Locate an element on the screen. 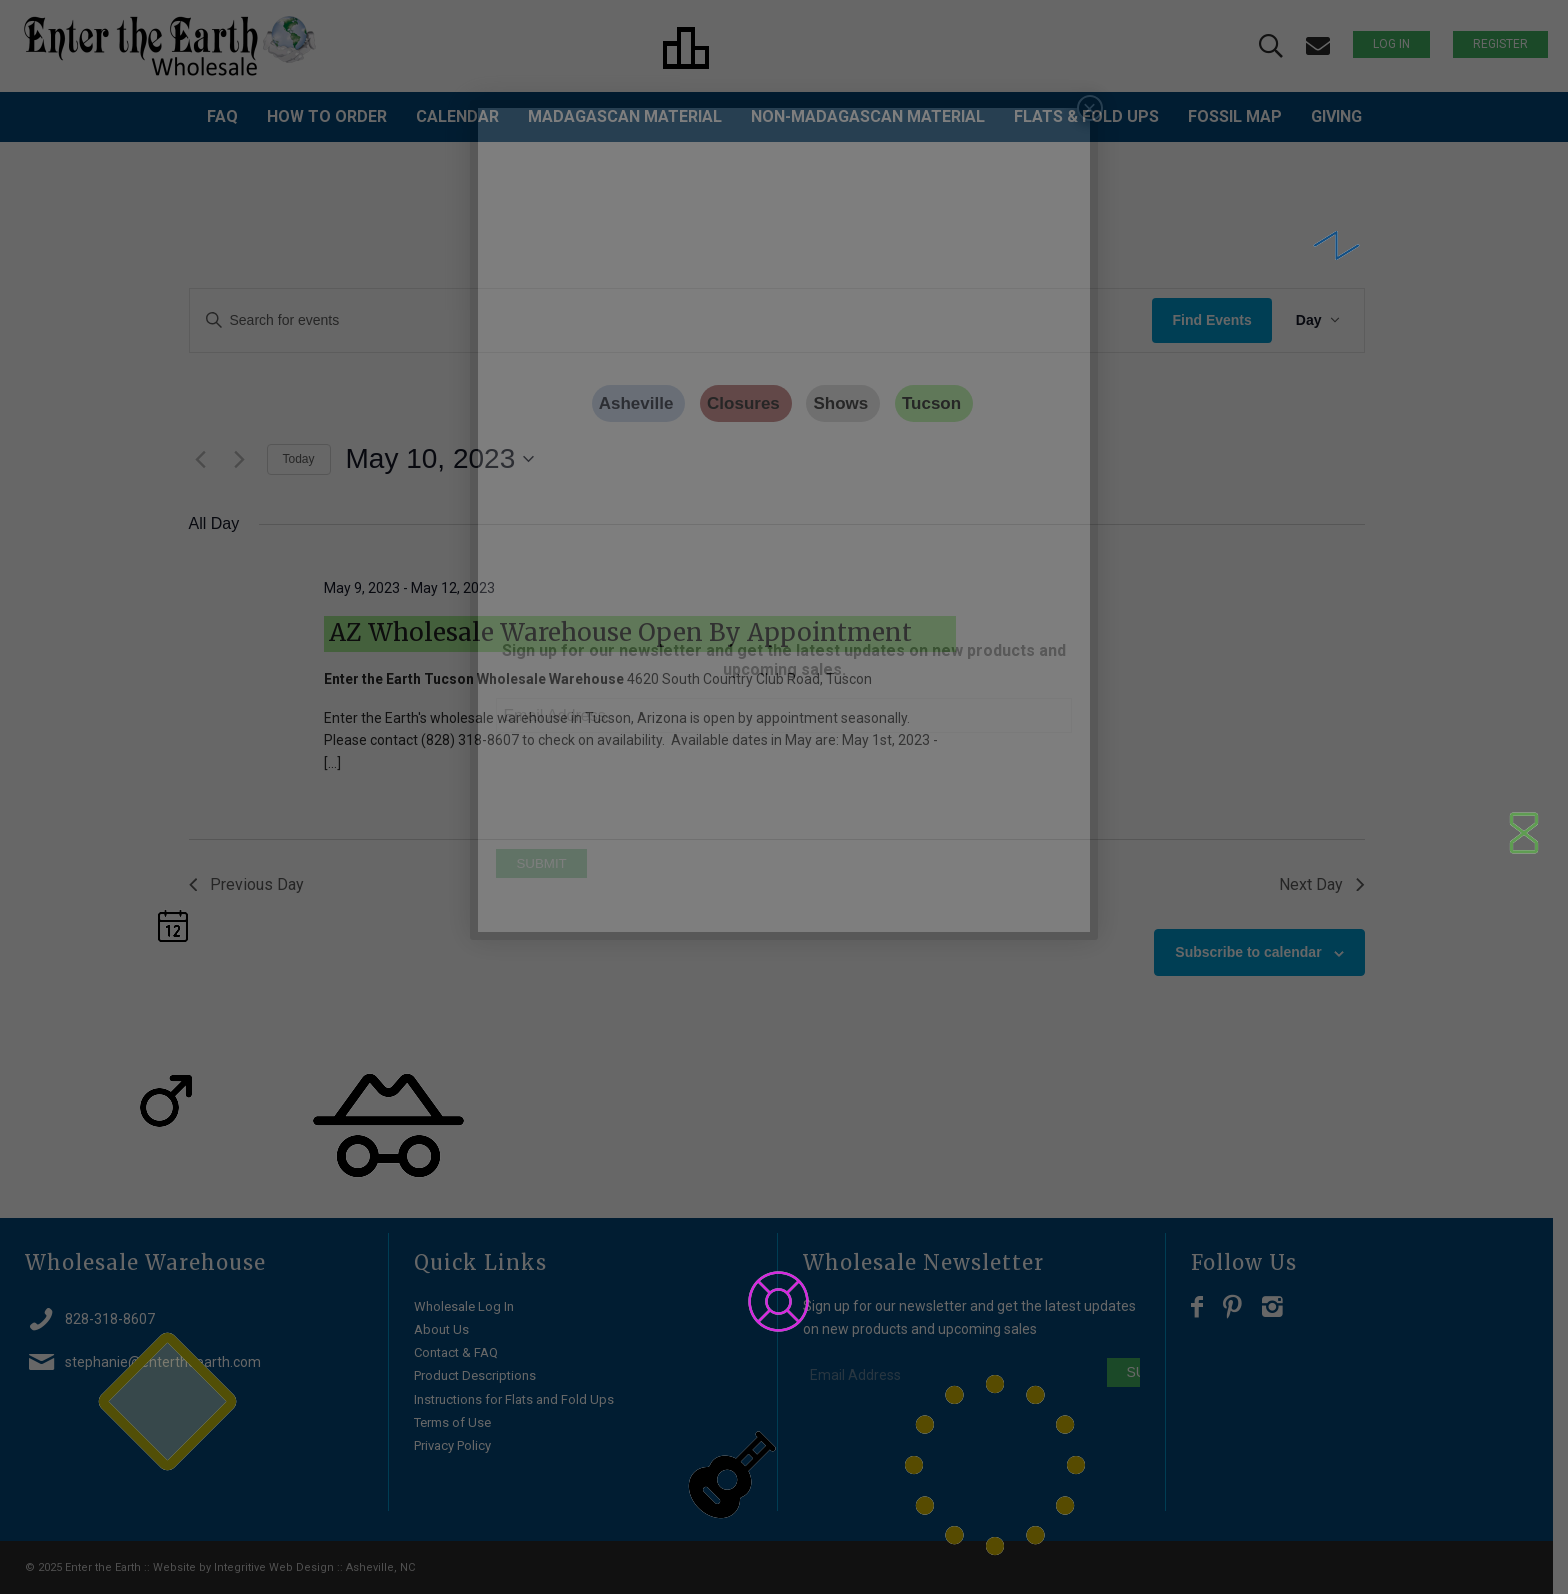 Image resolution: width=1568 pixels, height=1594 pixels. select sawtooth waveform in audio synthesizer is located at coordinates (1336, 245).